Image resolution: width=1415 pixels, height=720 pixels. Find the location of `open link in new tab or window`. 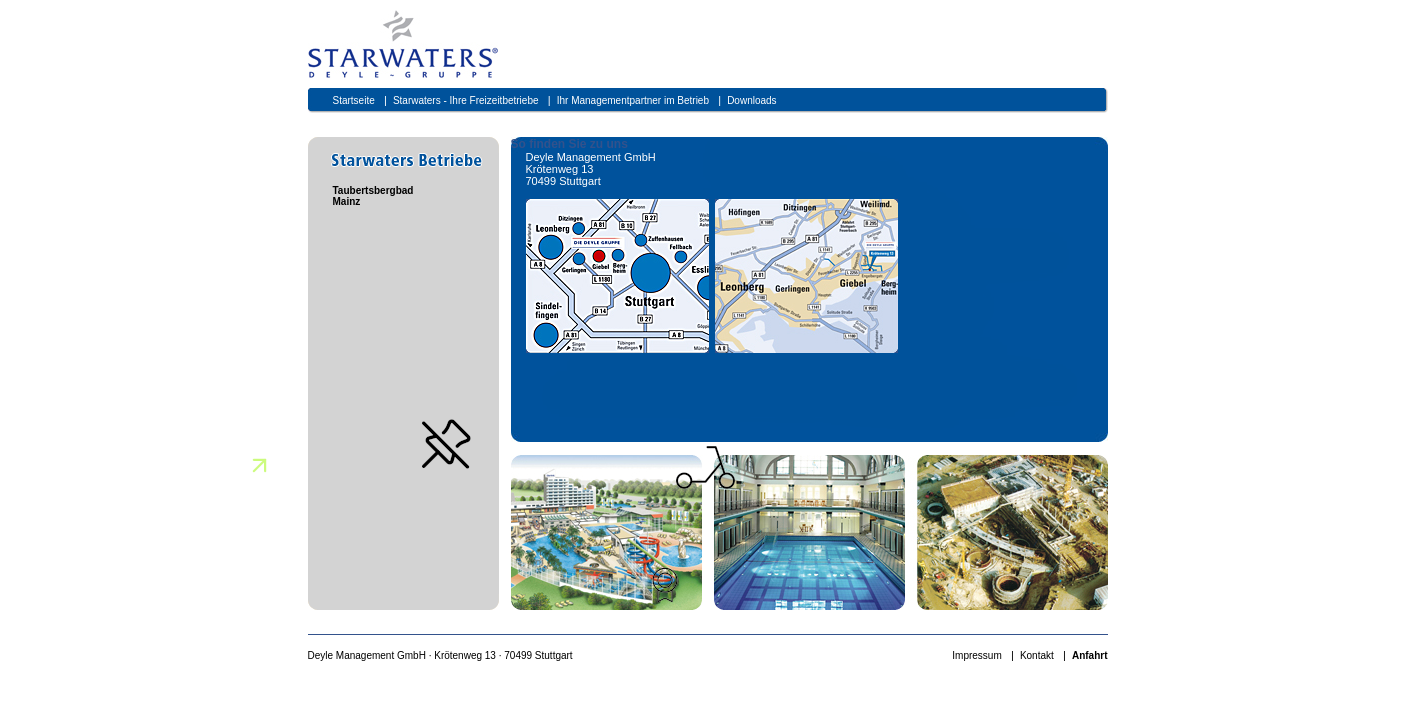

open link in new tab or window is located at coordinates (259, 465).